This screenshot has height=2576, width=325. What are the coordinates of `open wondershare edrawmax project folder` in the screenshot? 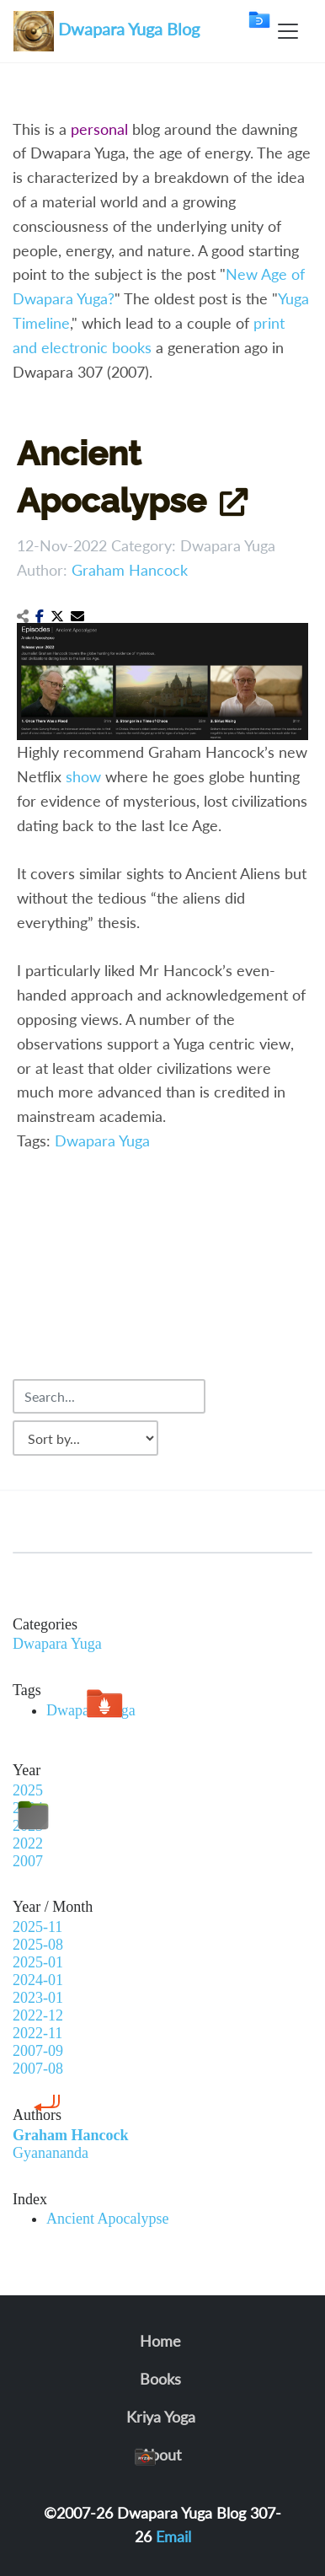 It's located at (259, 20).